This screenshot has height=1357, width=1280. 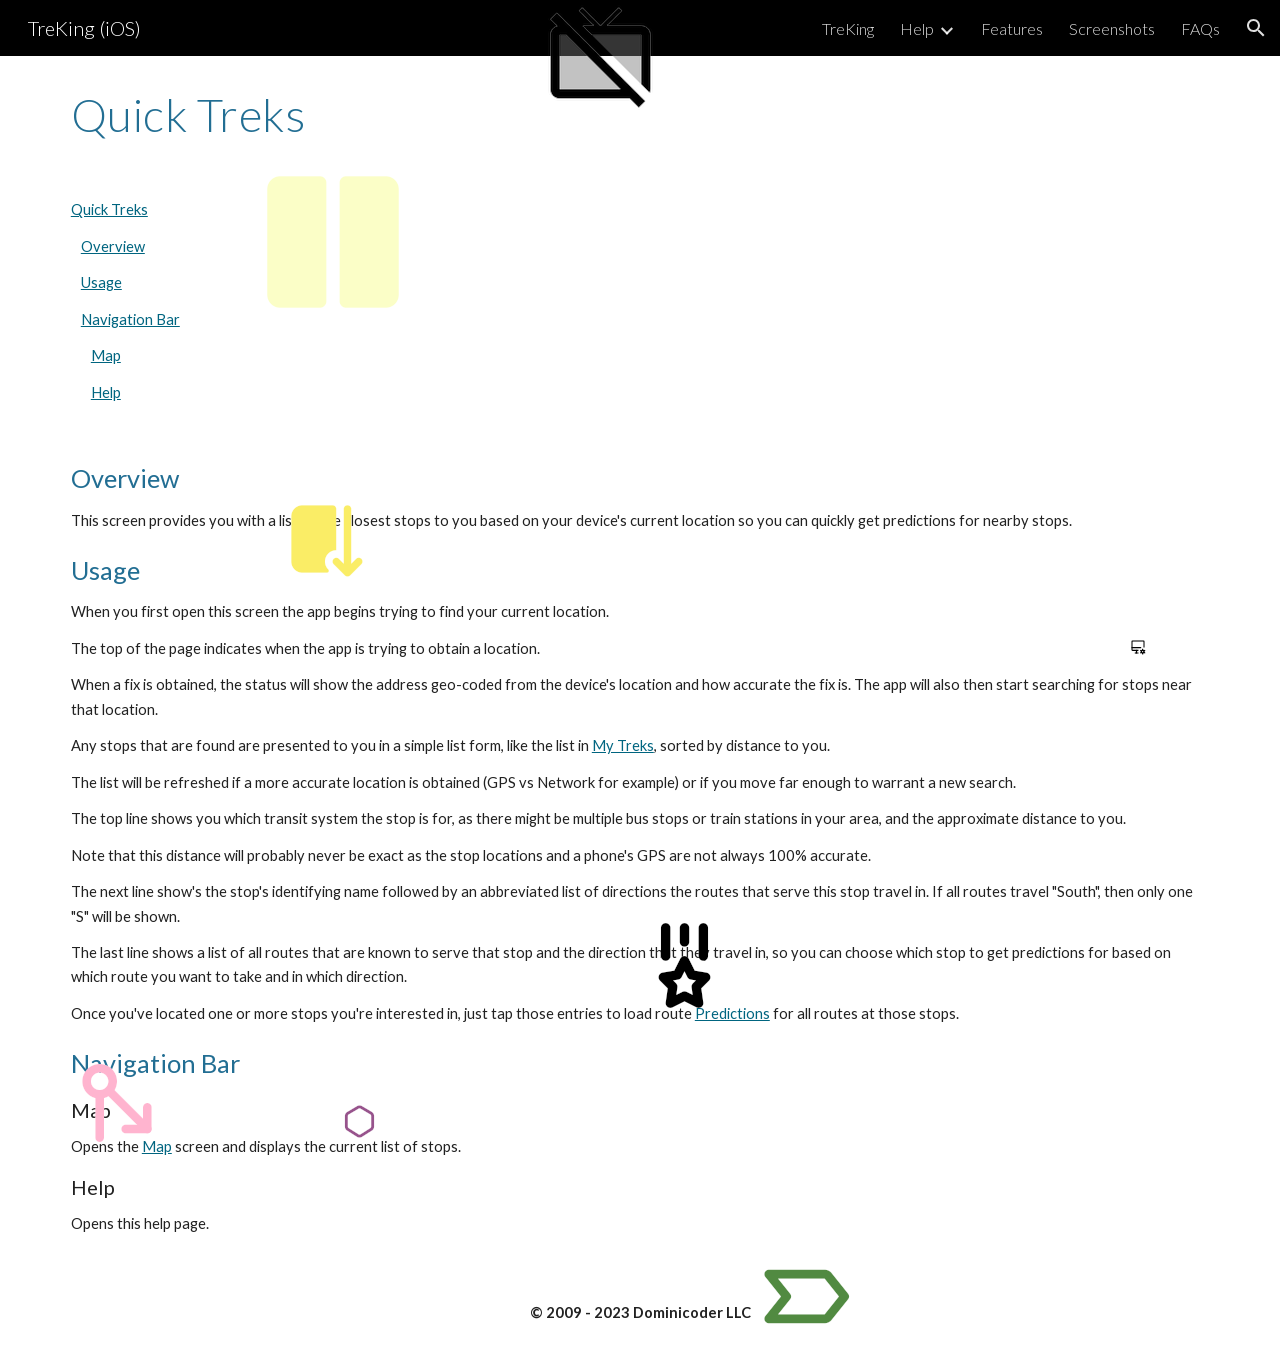 I want to click on select a hexagonal shape or polygon tool, so click(x=359, y=1121).